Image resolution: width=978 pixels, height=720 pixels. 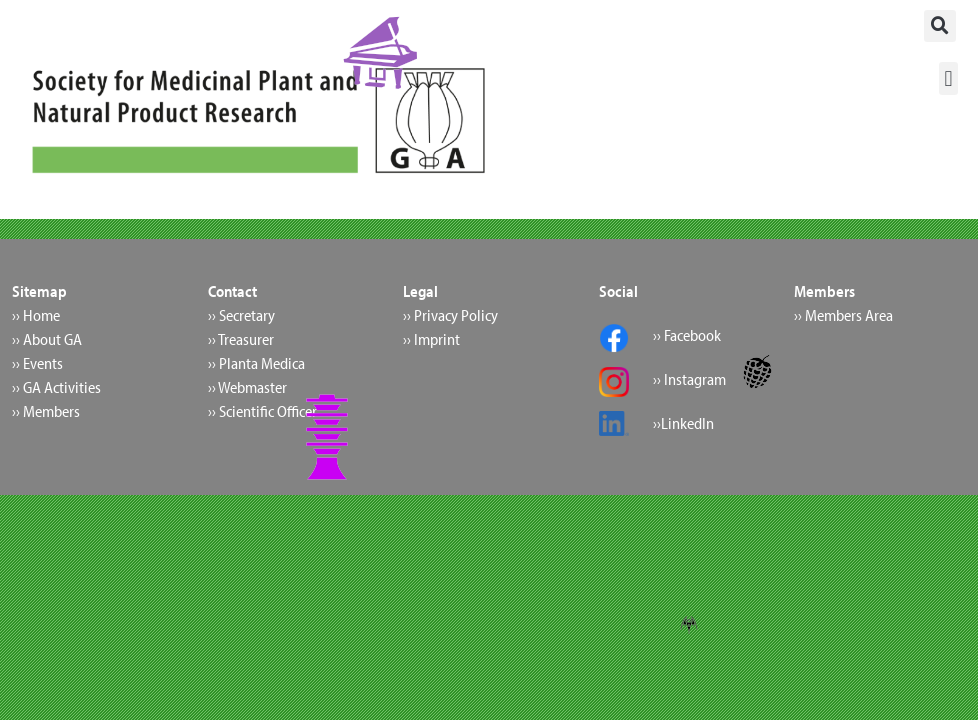 What do you see at coordinates (380, 52) in the screenshot?
I see `access piano or keyboard instrument sounds` at bounding box center [380, 52].